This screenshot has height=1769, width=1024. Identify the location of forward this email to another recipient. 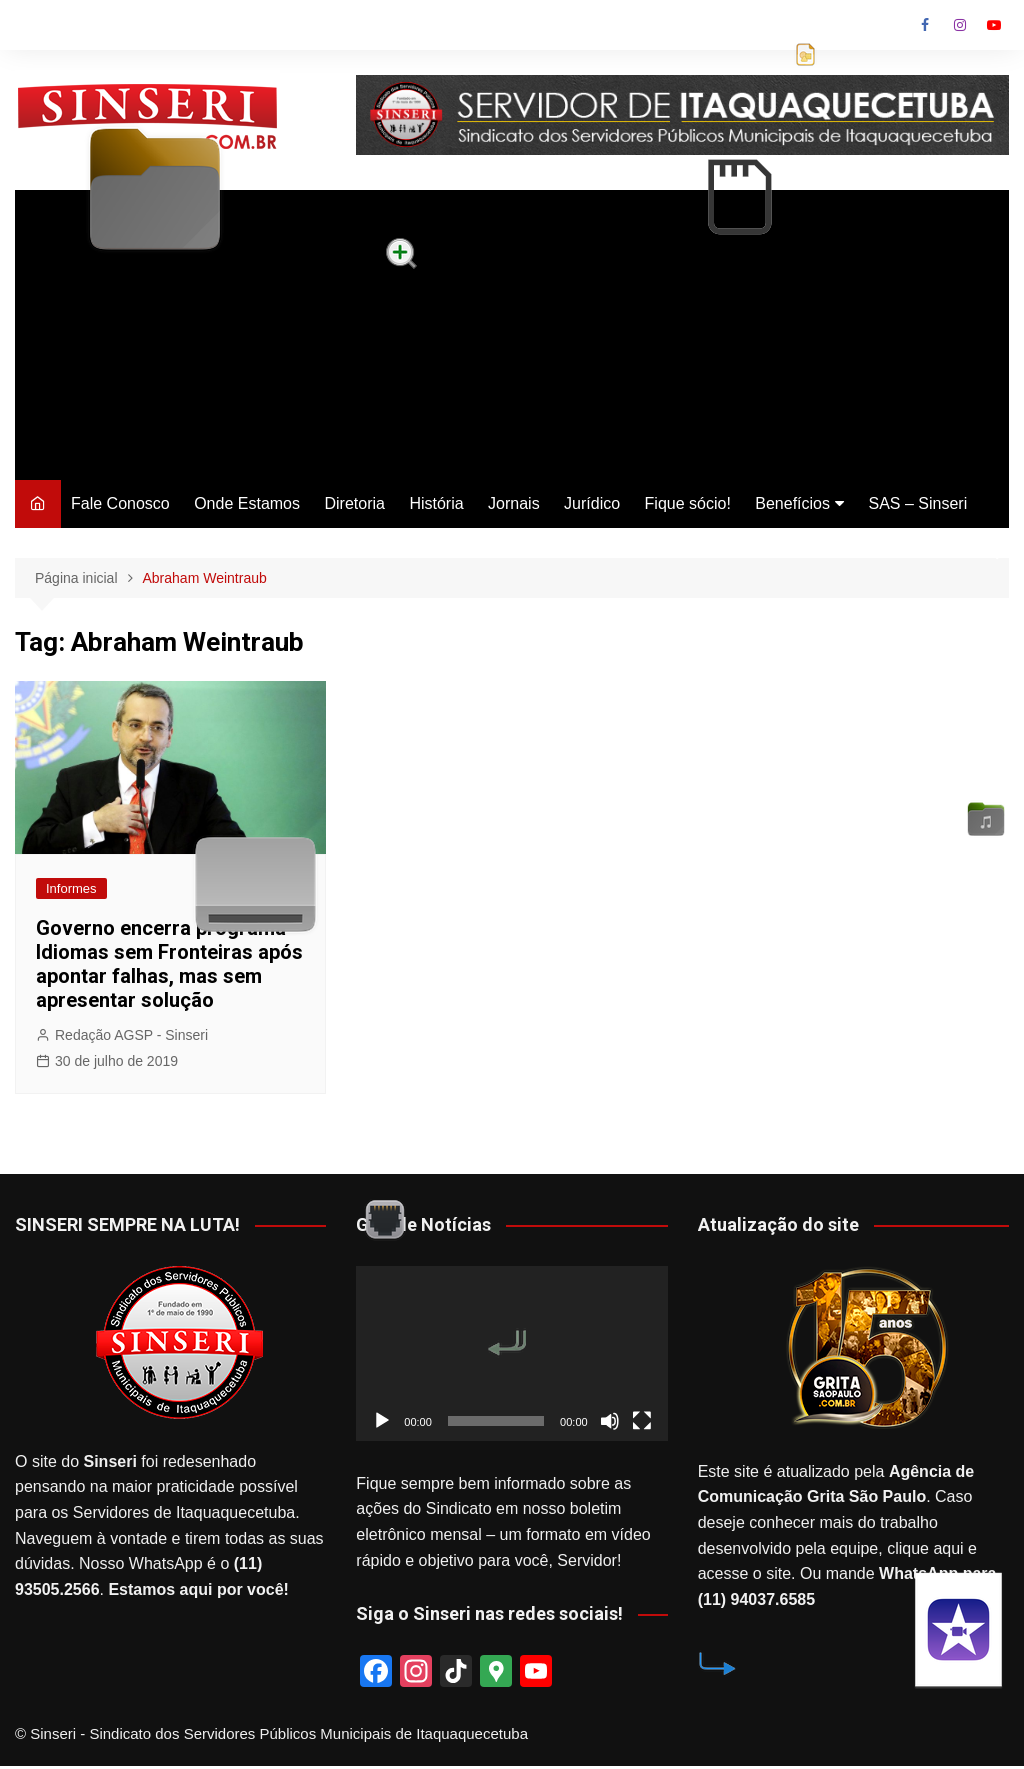
(718, 1661).